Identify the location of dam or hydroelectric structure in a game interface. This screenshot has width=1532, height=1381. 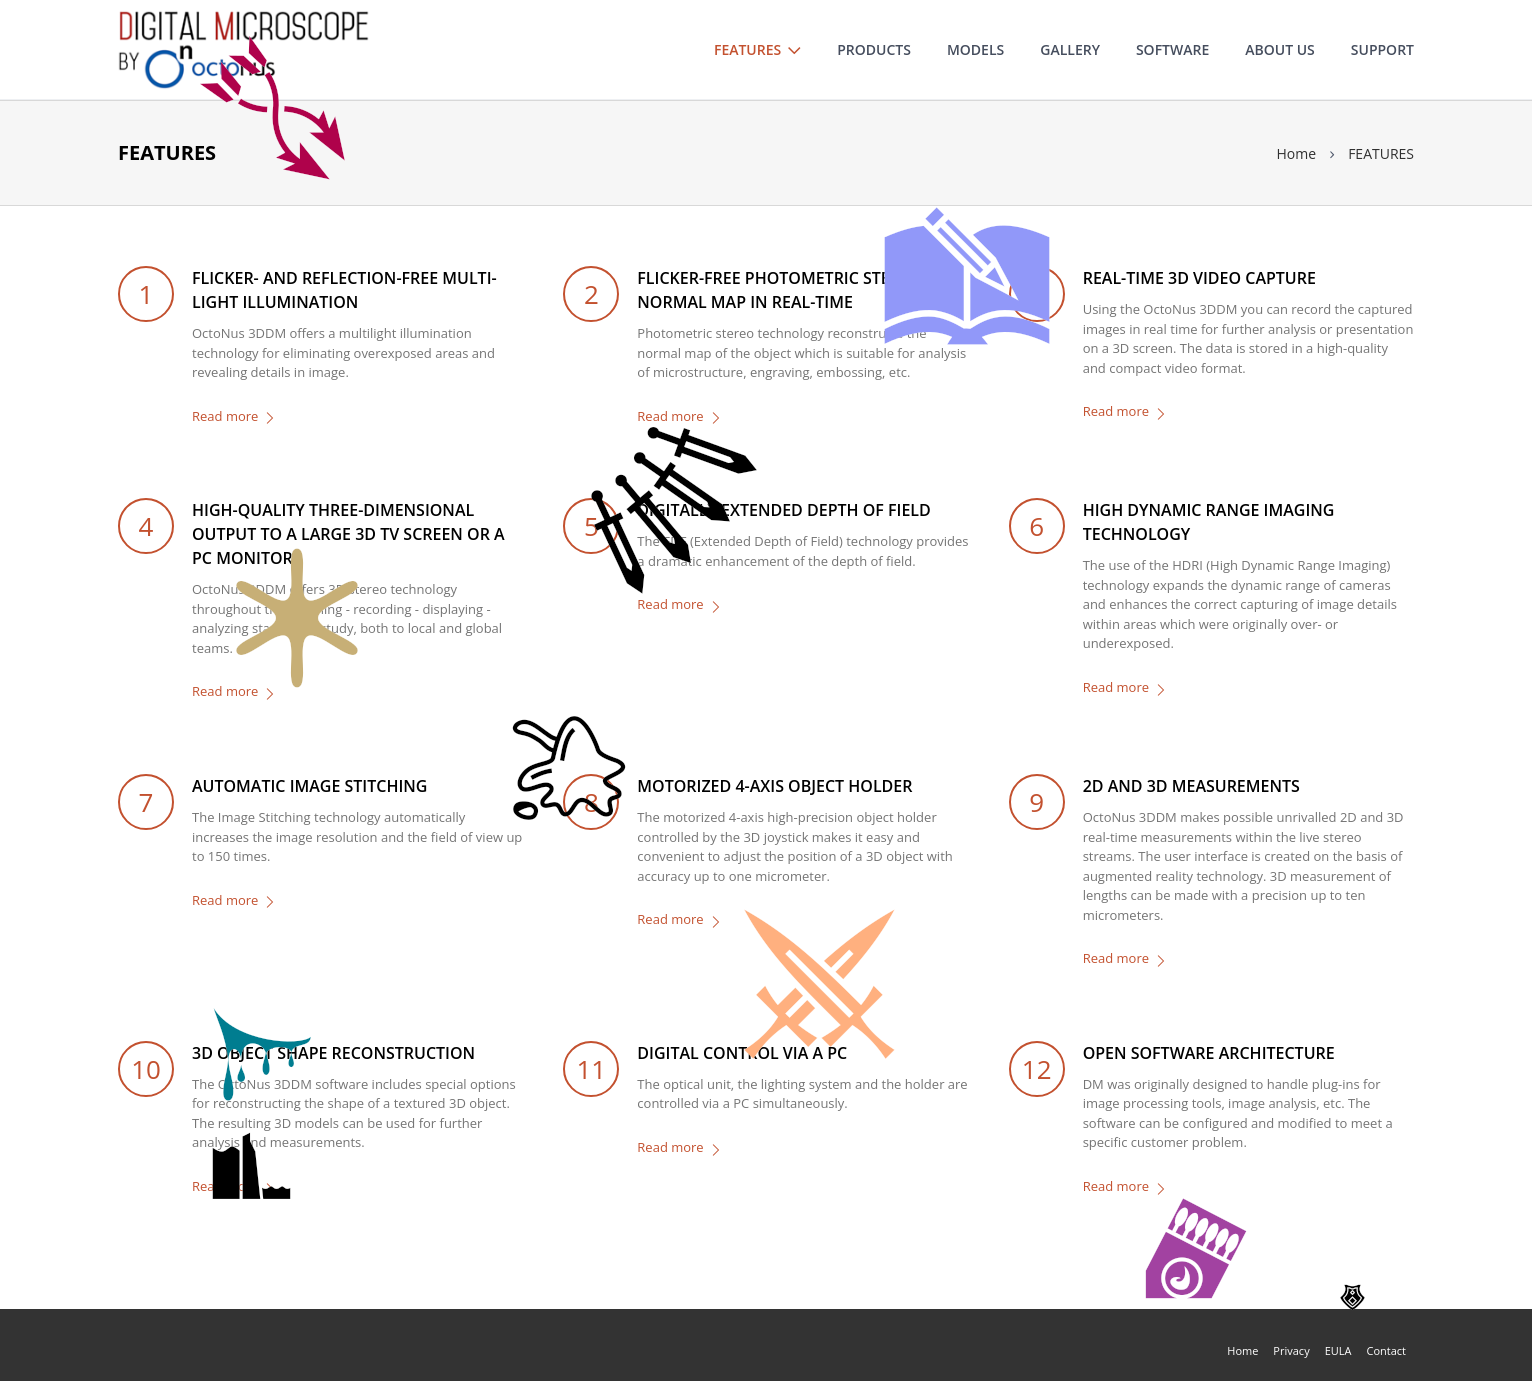
(251, 1161).